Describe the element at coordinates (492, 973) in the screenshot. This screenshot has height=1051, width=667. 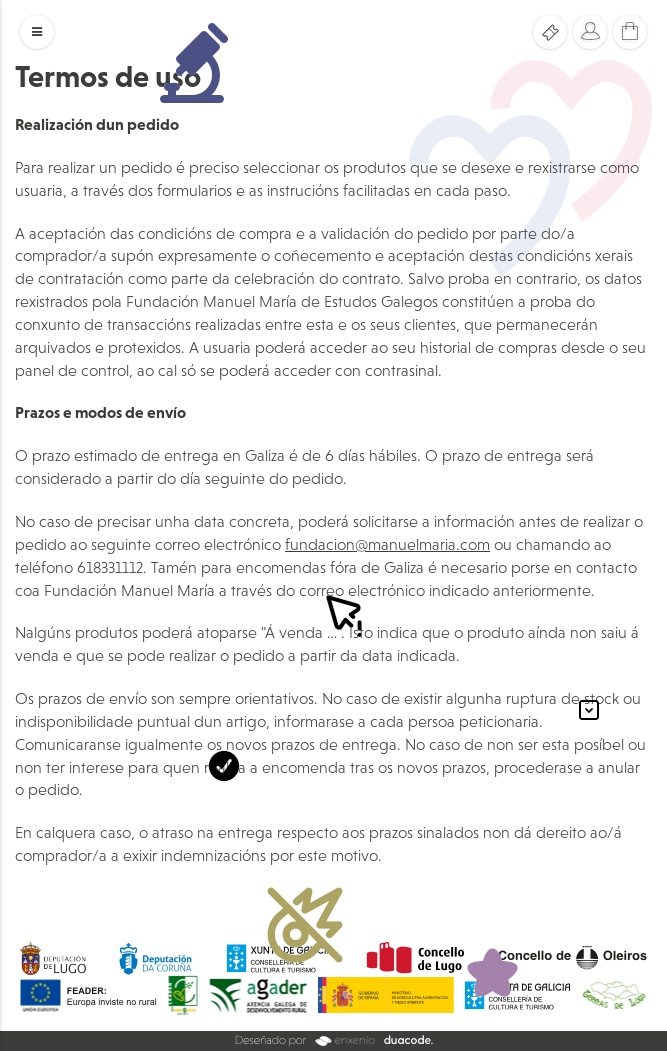
I see `add to favorites` at that location.